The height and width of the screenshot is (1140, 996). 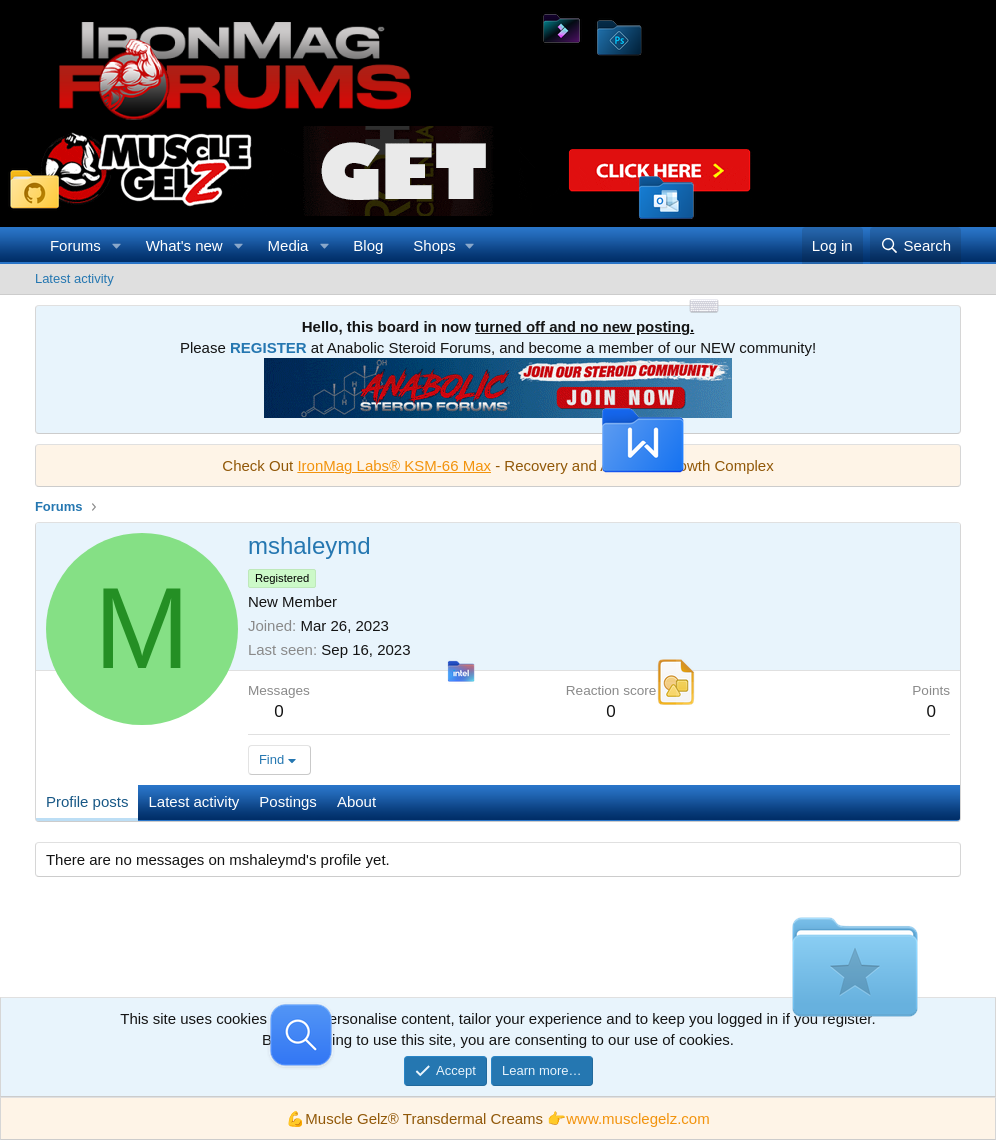 What do you see at coordinates (642, 442) in the screenshot?
I see `open folder containing wps writer documents` at bounding box center [642, 442].